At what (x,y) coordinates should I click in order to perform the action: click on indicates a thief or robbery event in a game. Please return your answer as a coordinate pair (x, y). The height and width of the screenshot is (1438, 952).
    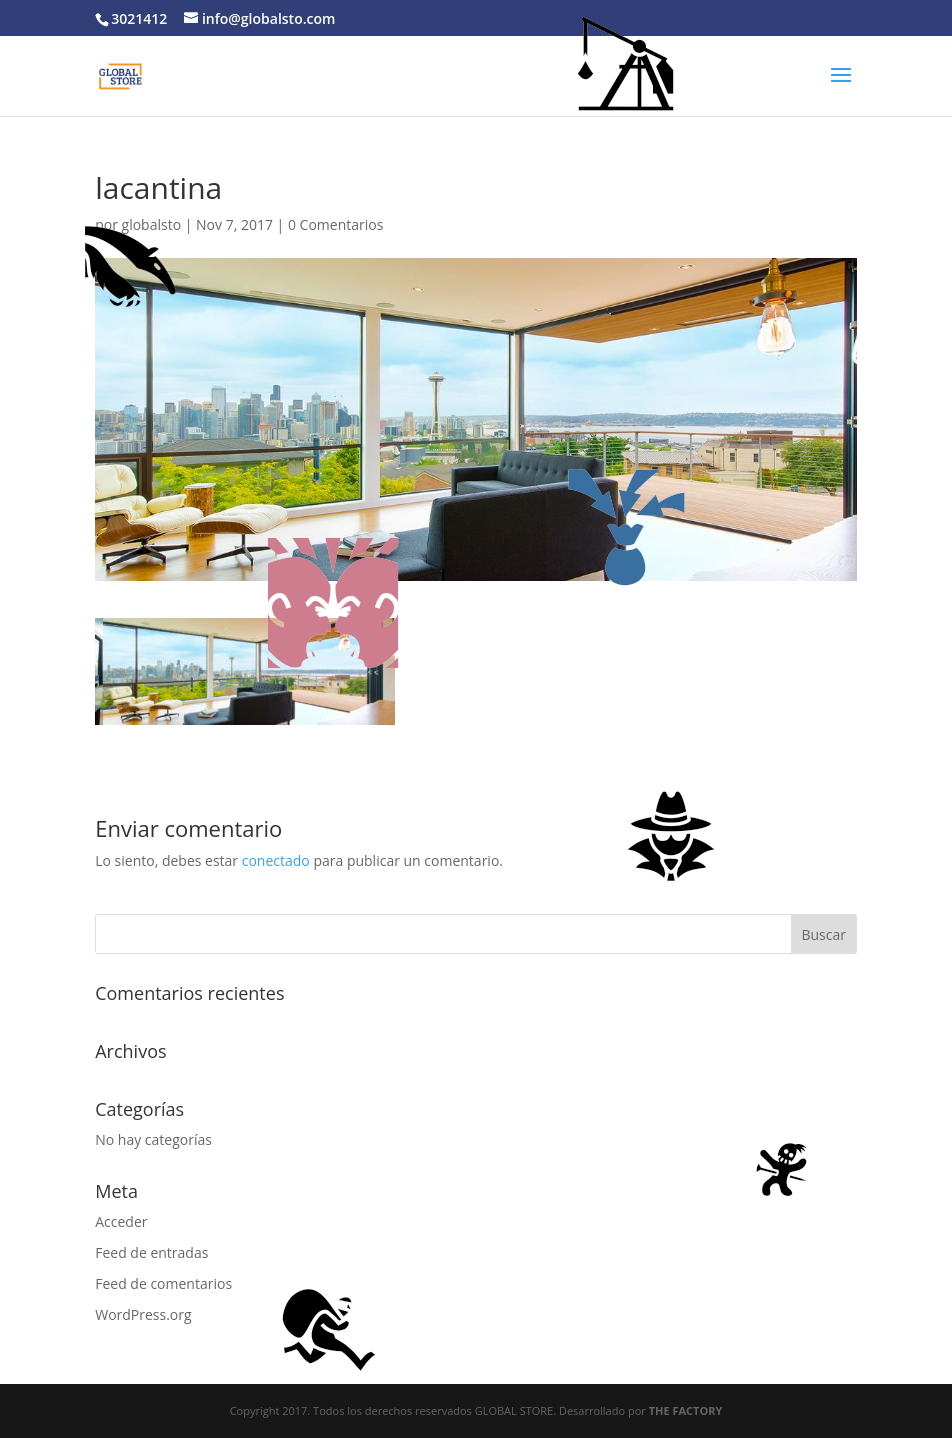
    Looking at the image, I should click on (329, 1330).